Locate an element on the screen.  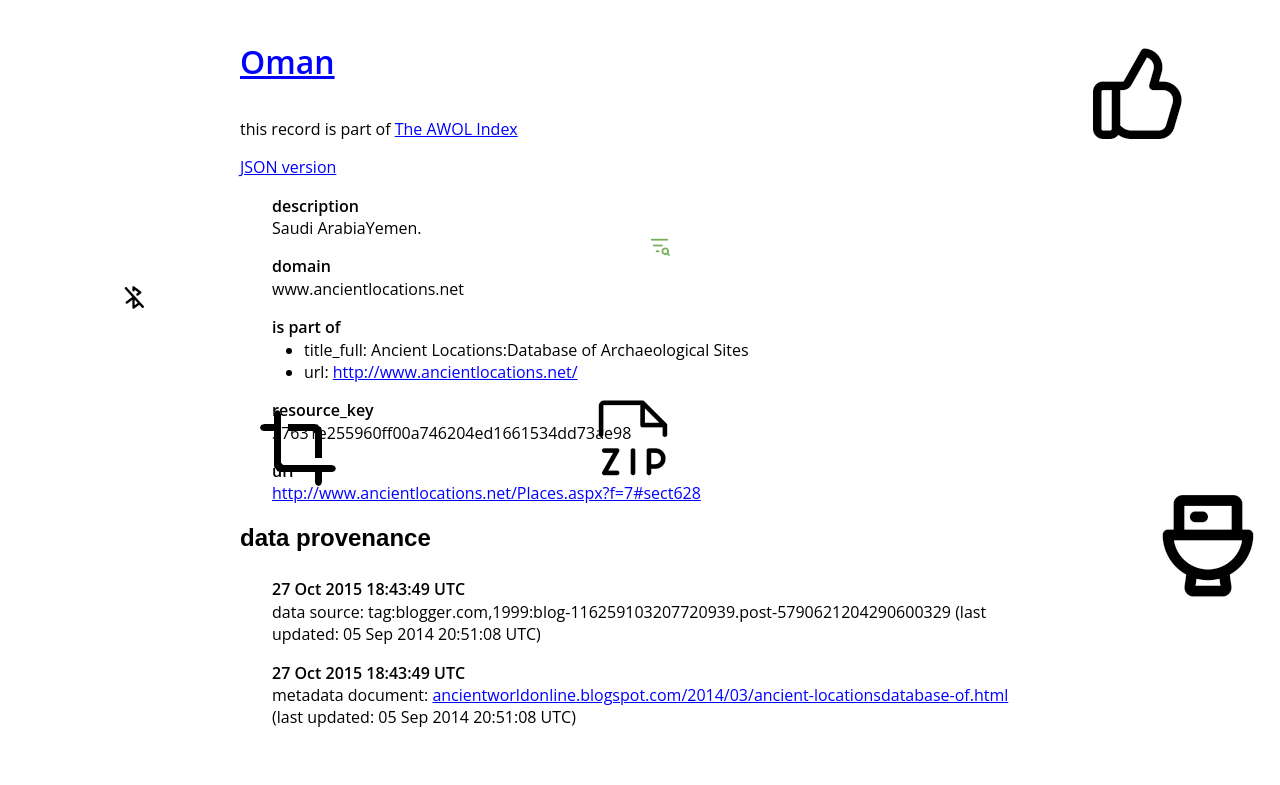
find nearby restrooms is located at coordinates (1208, 544).